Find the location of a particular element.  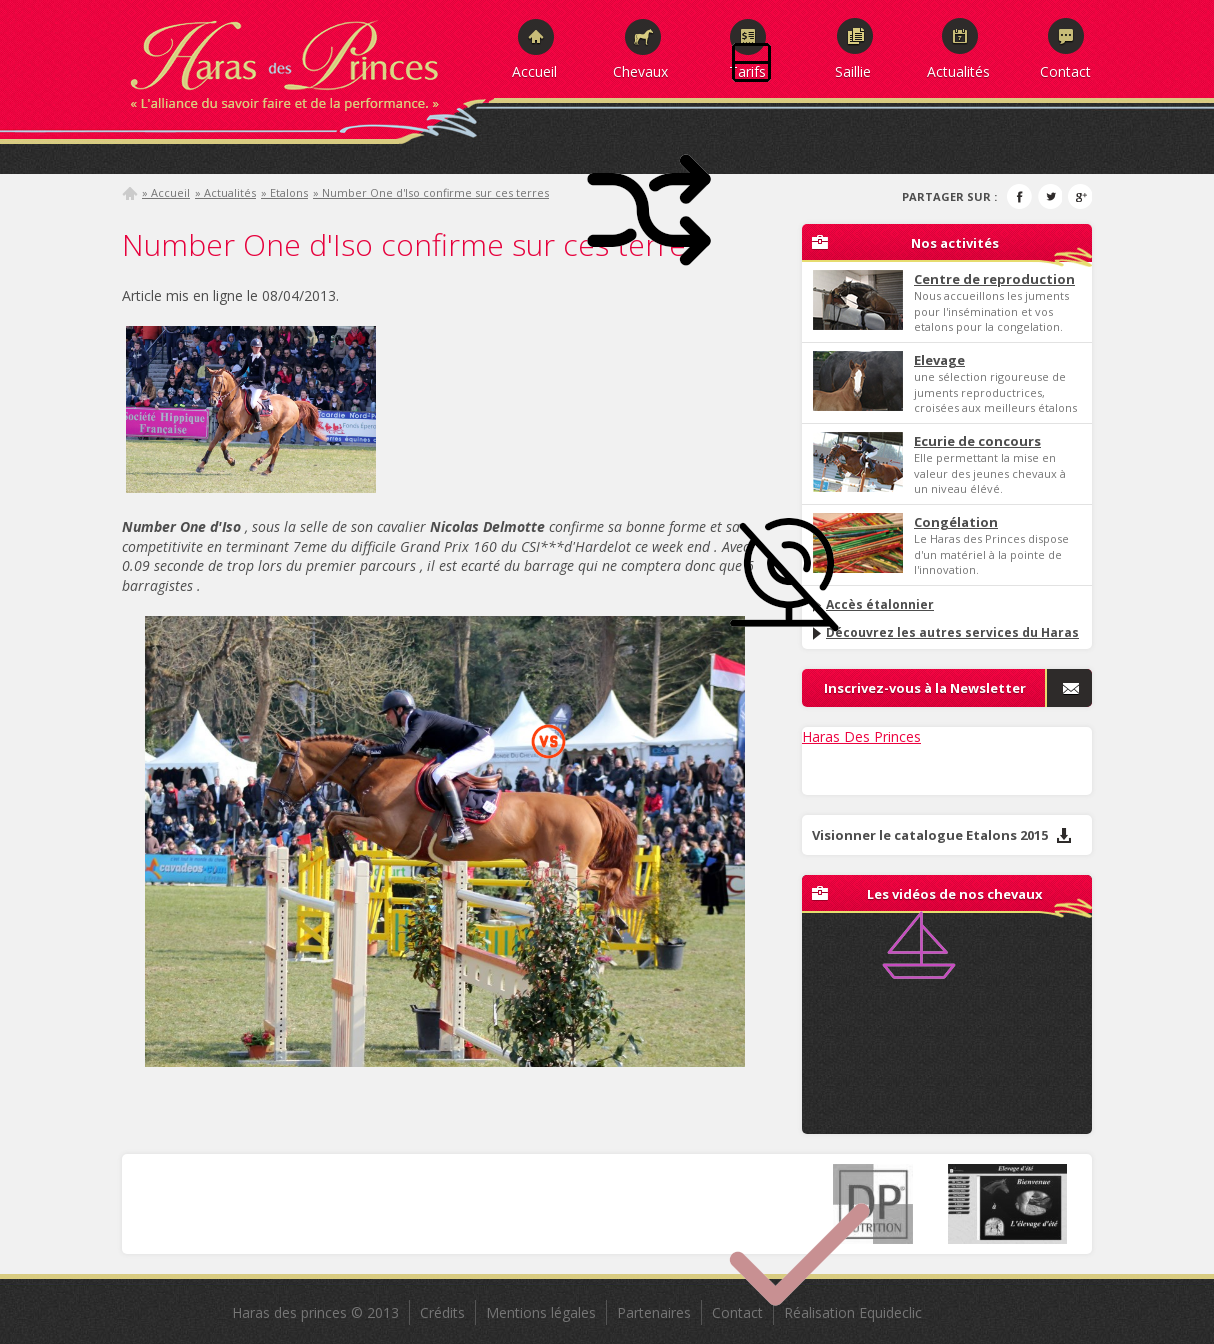

shuffle or randomize playback order is located at coordinates (649, 210).